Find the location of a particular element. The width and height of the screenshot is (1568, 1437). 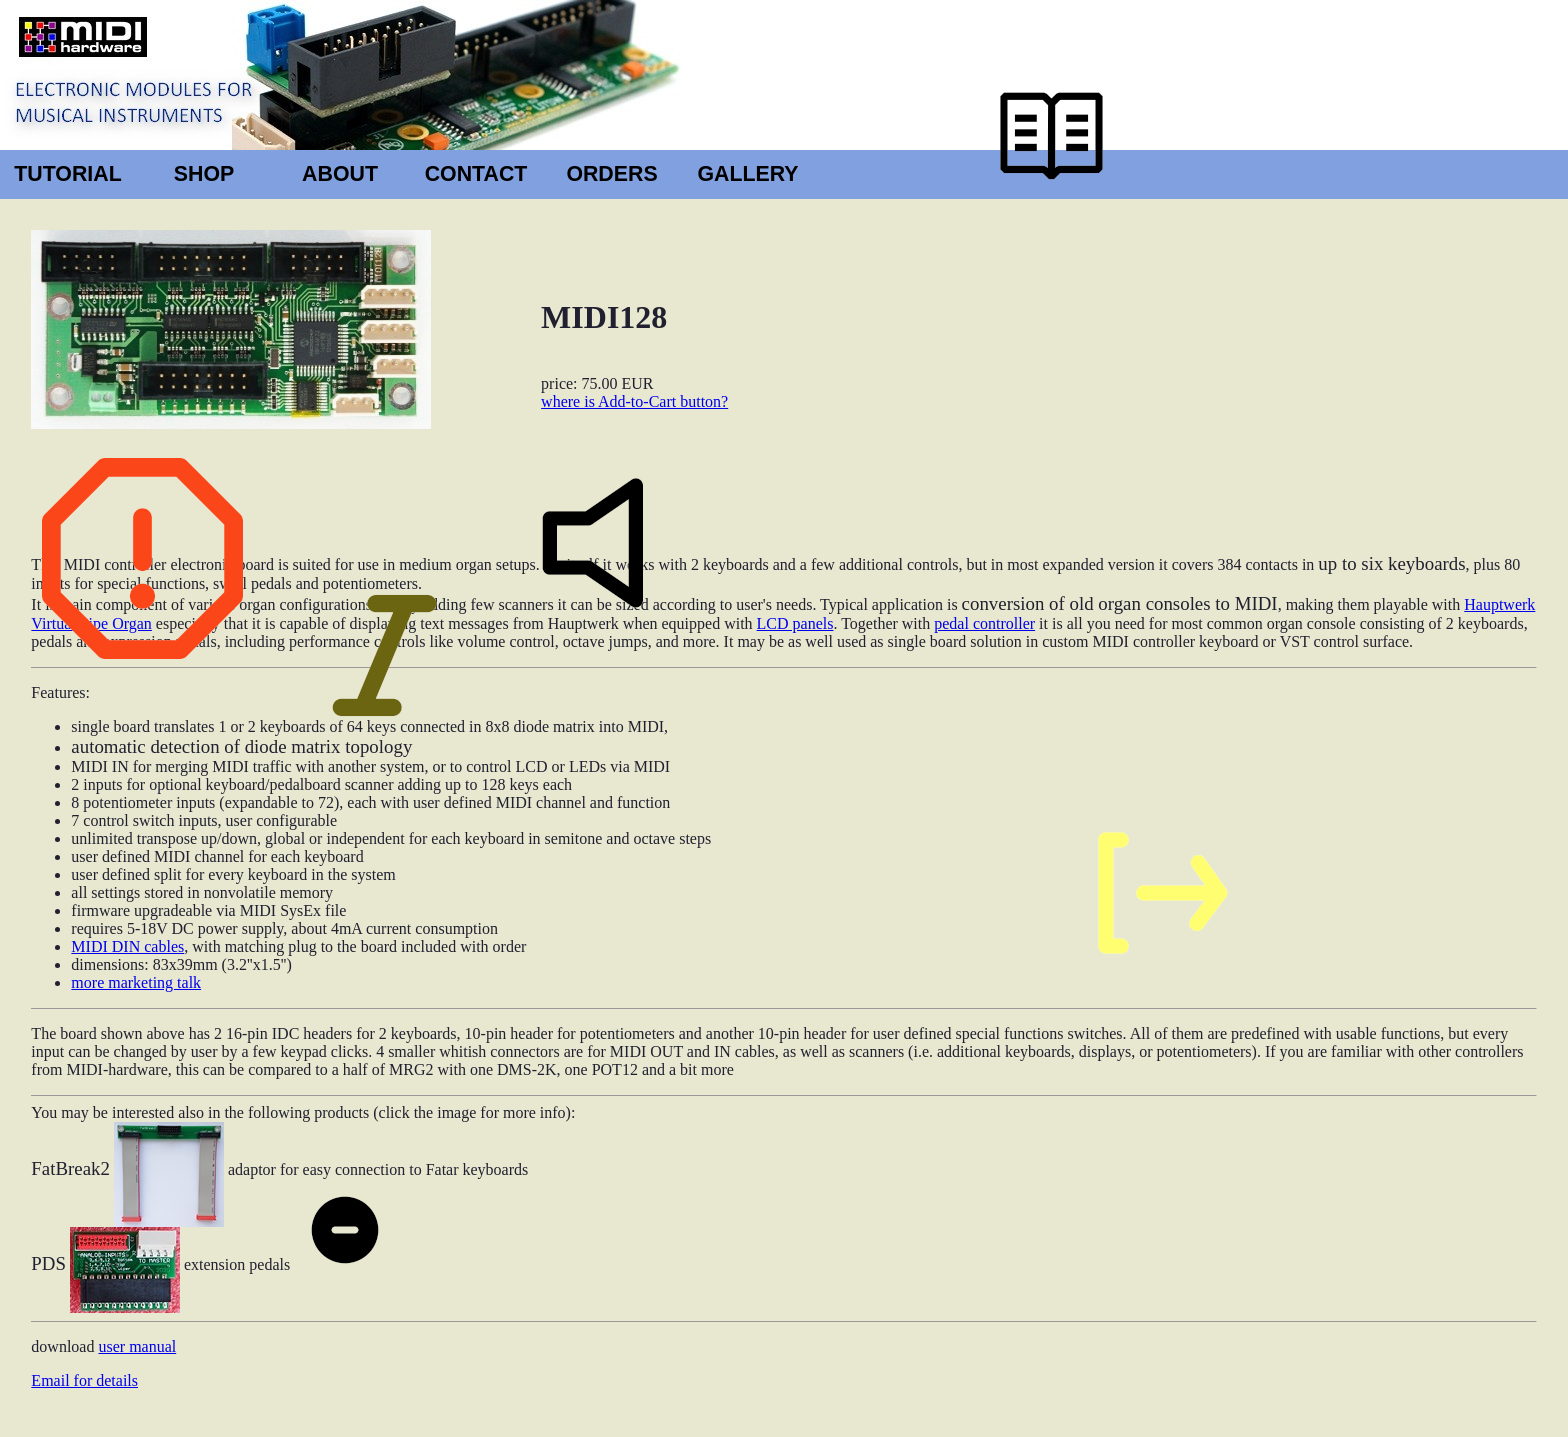

apply italic formatting to selected text is located at coordinates (384, 655).